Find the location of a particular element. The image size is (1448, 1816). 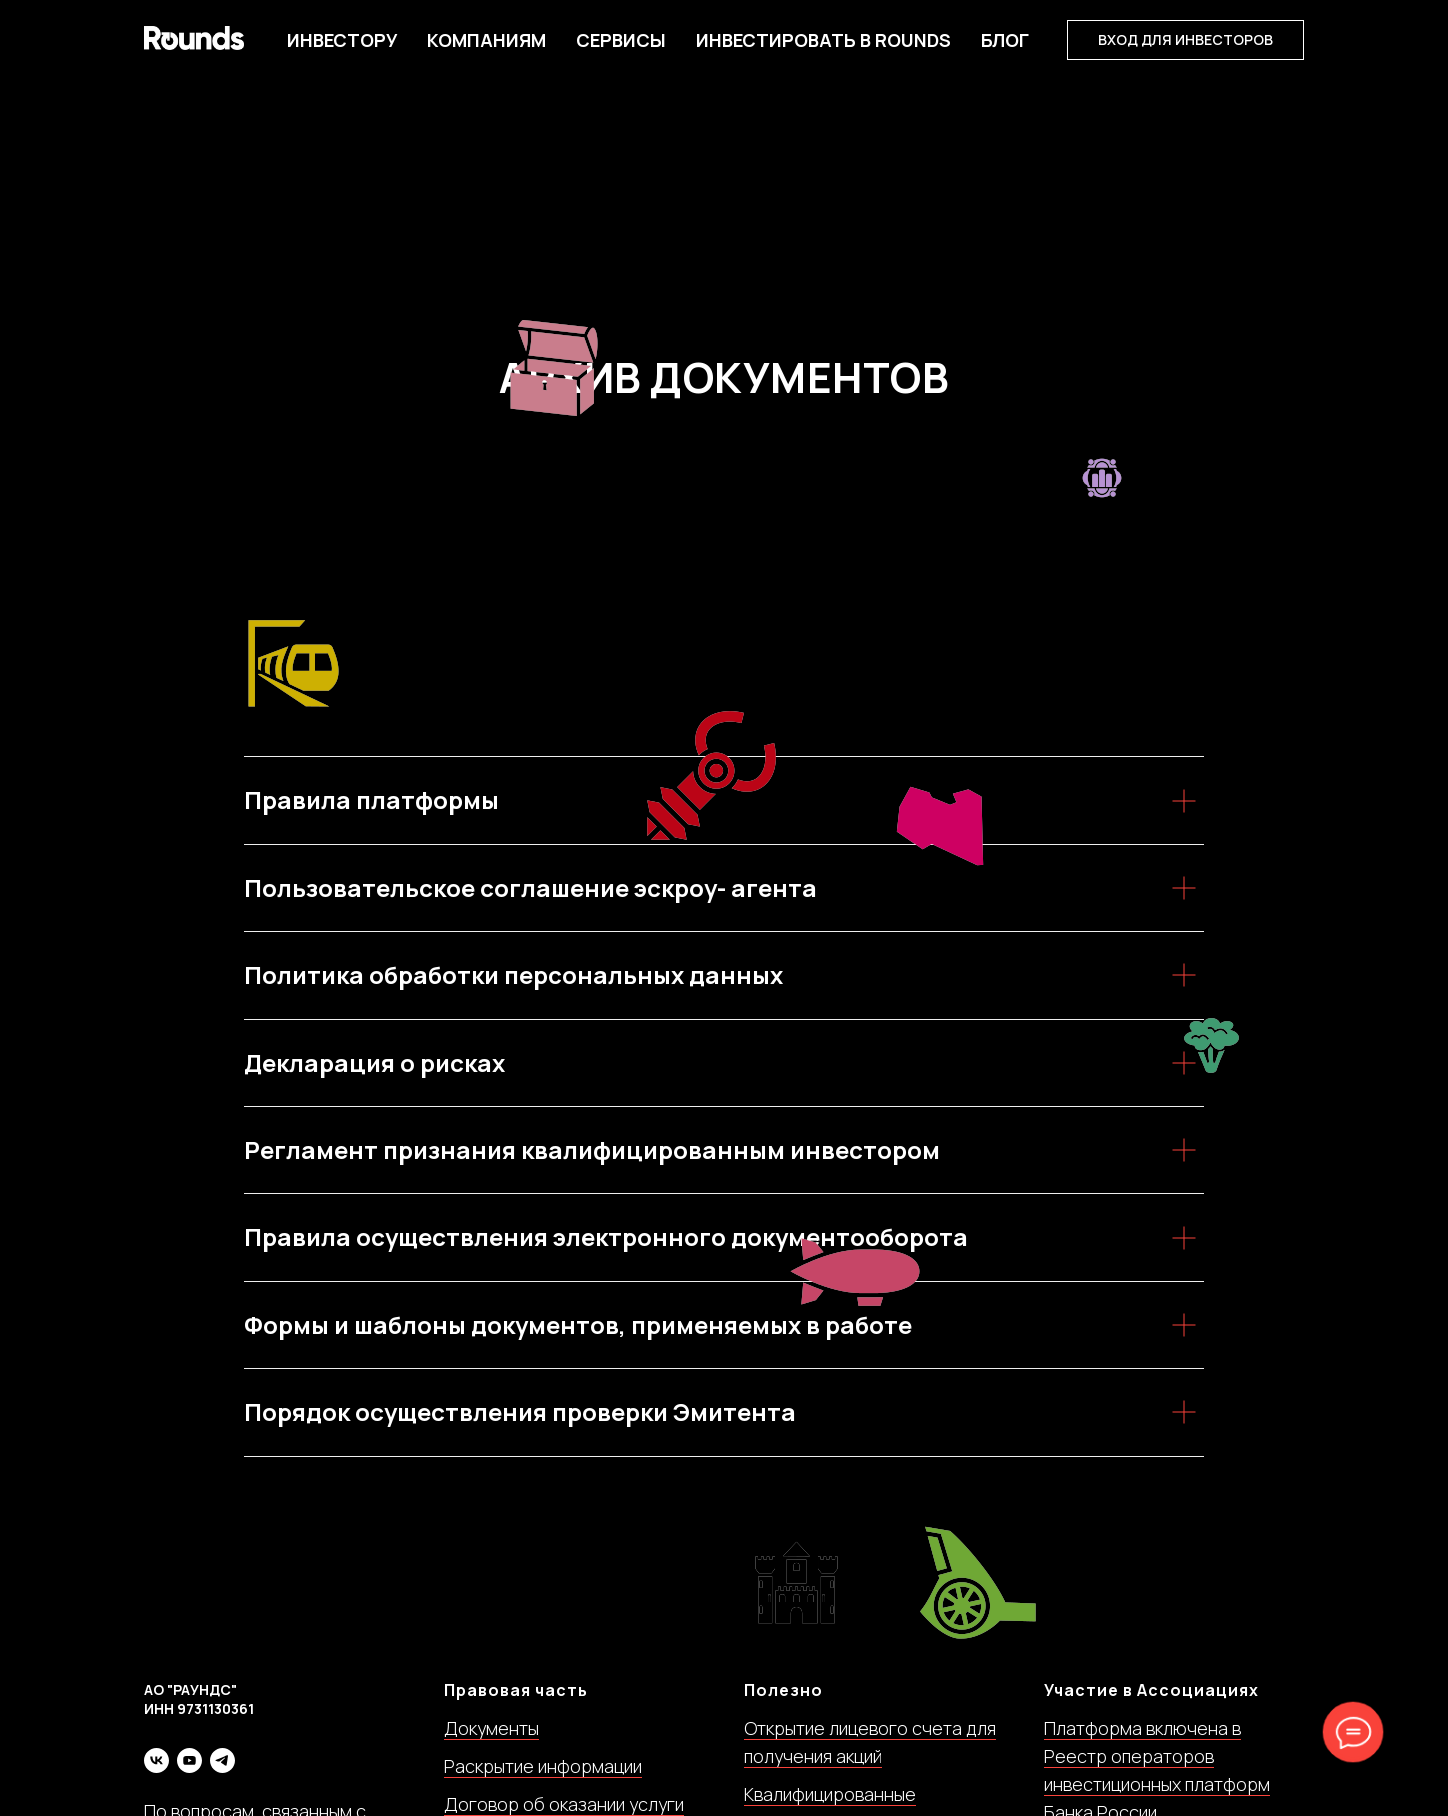

view subway or metro transit options is located at coordinates (293, 663).